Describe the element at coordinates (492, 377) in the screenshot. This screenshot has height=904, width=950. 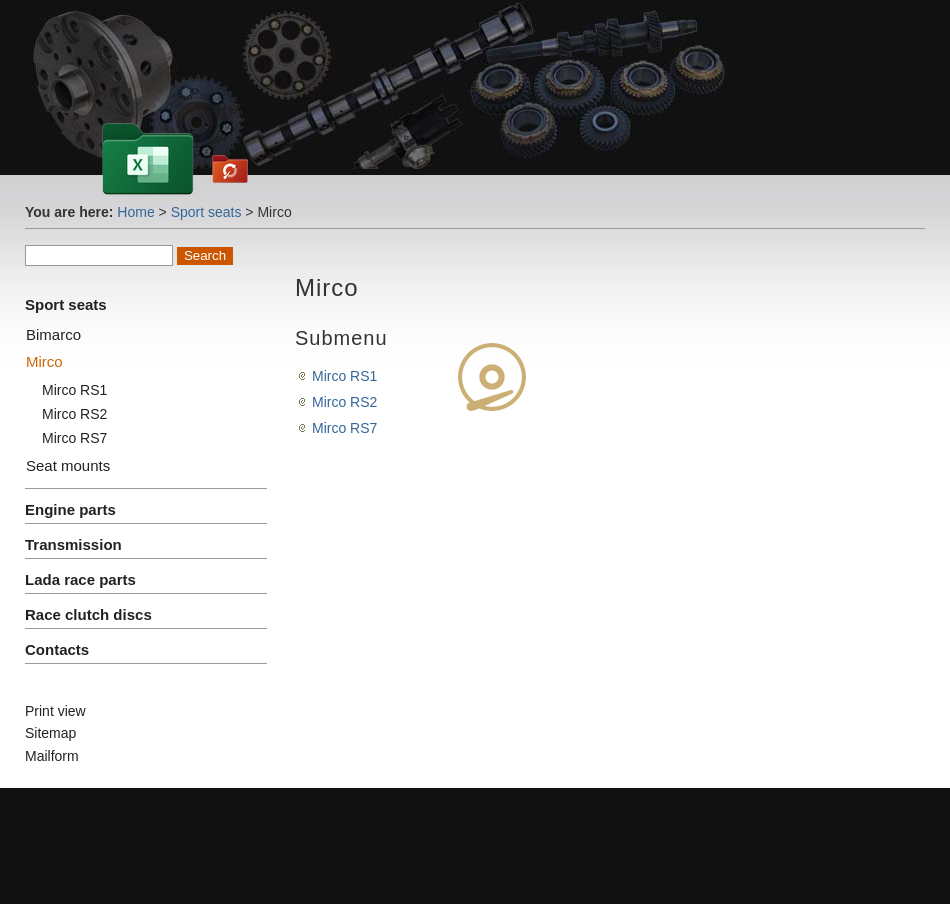
I see `open disk utility to manage storage devices` at that location.